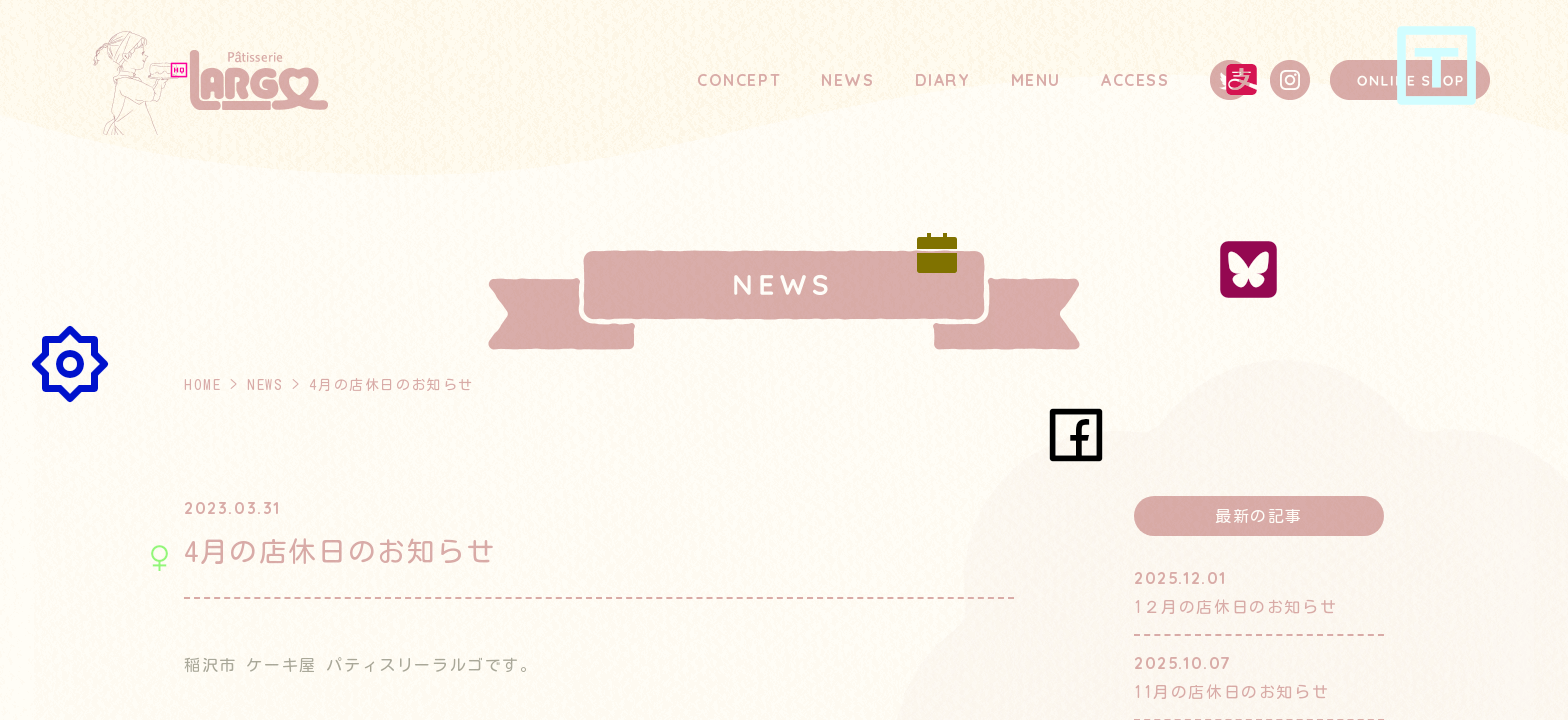 This screenshot has height=720, width=1568. What do you see at coordinates (937, 255) in the screenshot?
I see `open calendar` at bounding box center [937, 255].